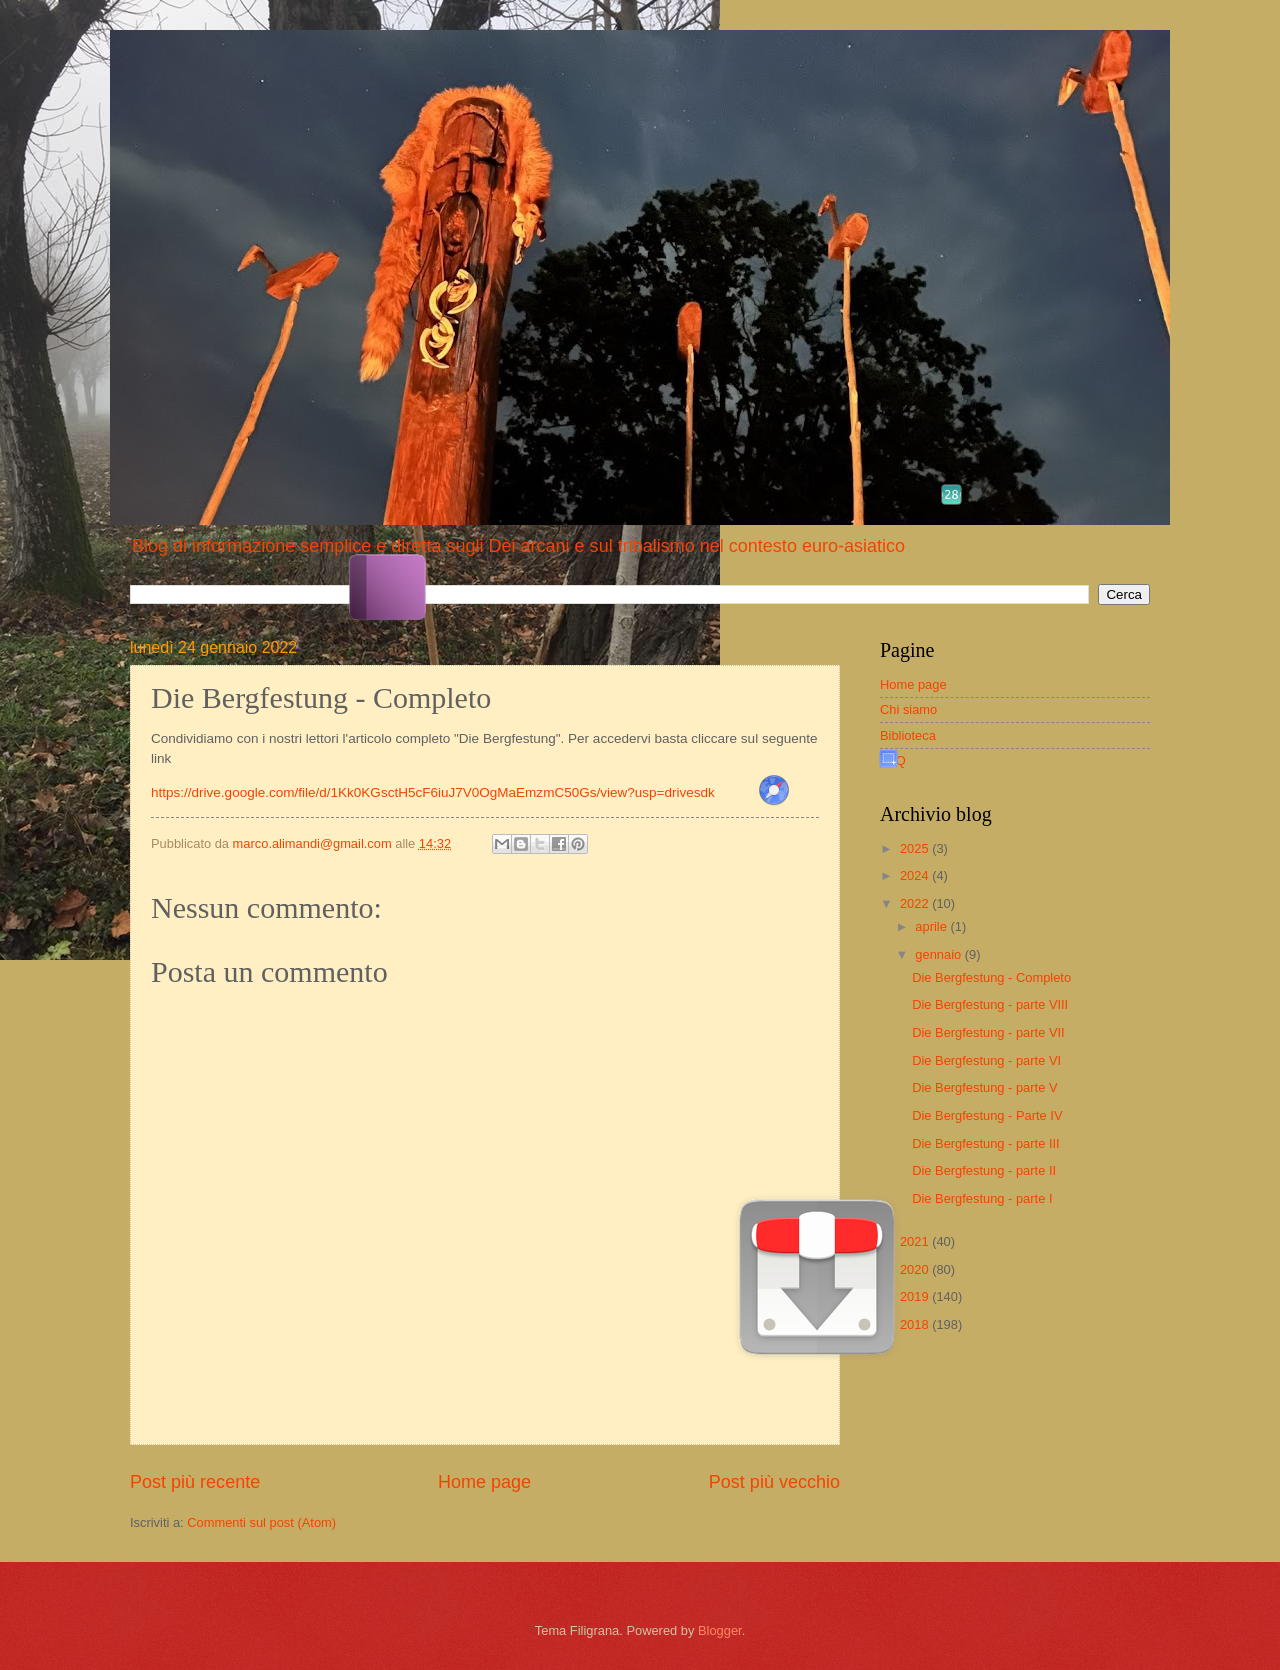  Describe the element at coordinates (951, 494) in the screenshot. I see `open the calendar app` at that location.